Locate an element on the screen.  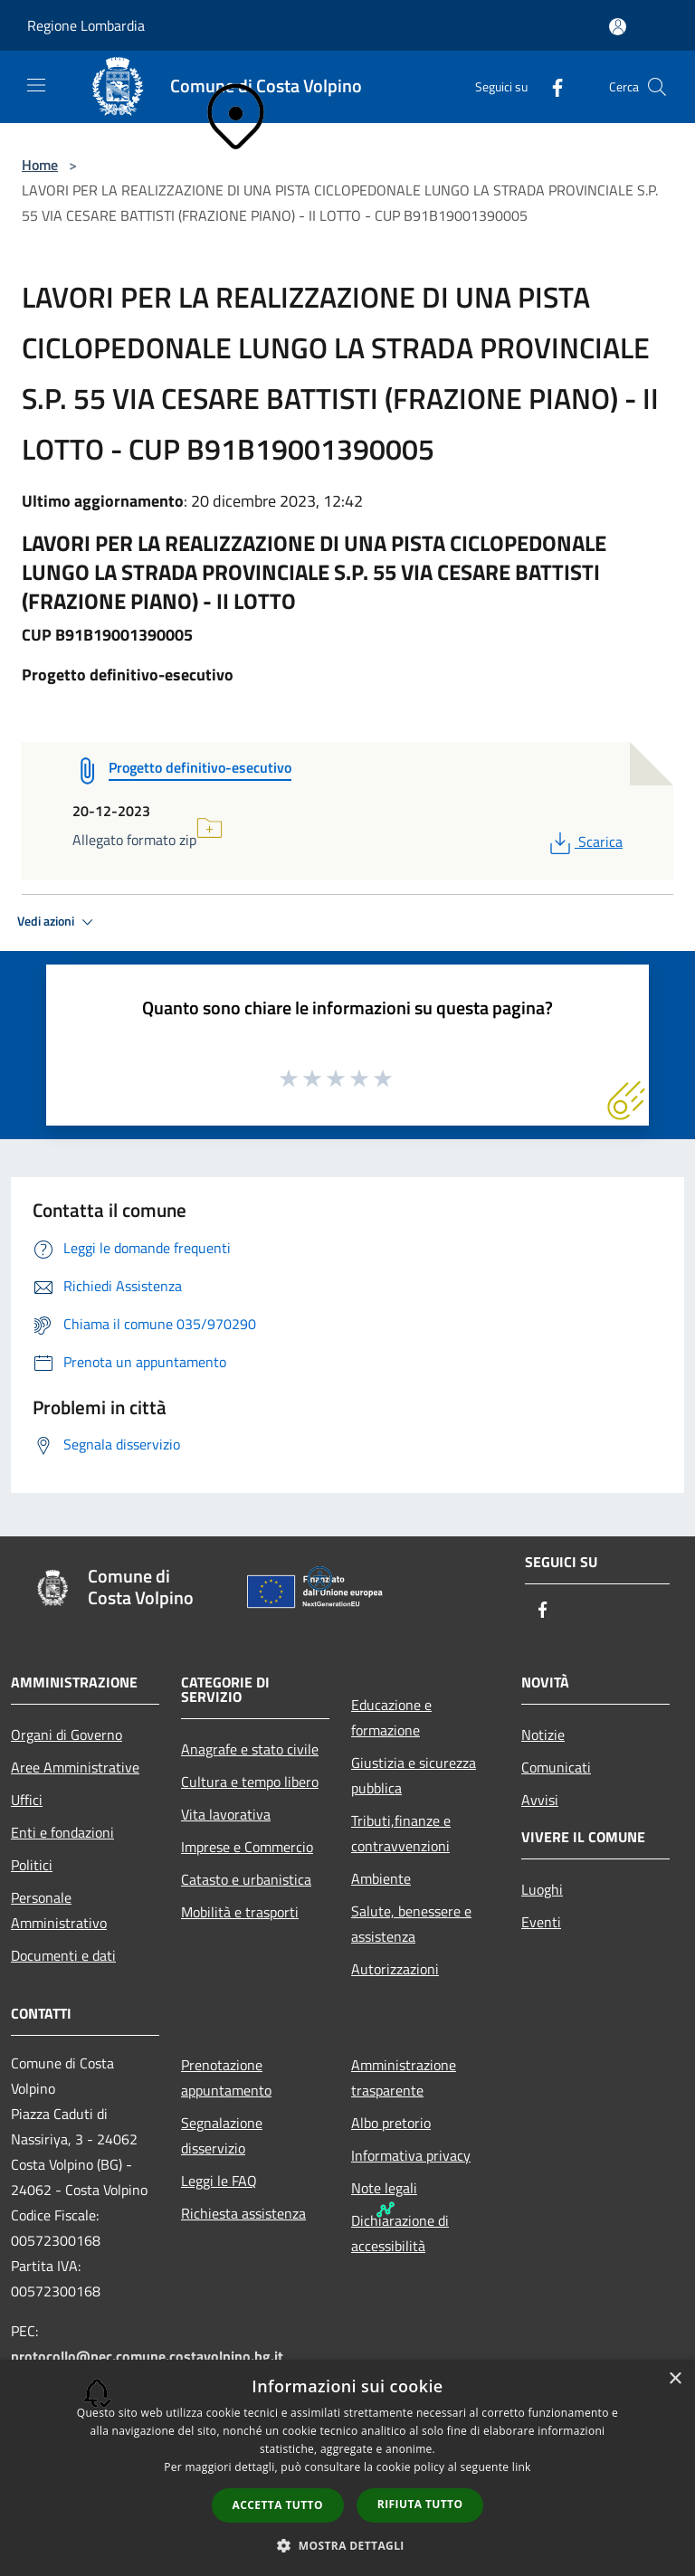
view user profile is located at coordinates (319, 1578).